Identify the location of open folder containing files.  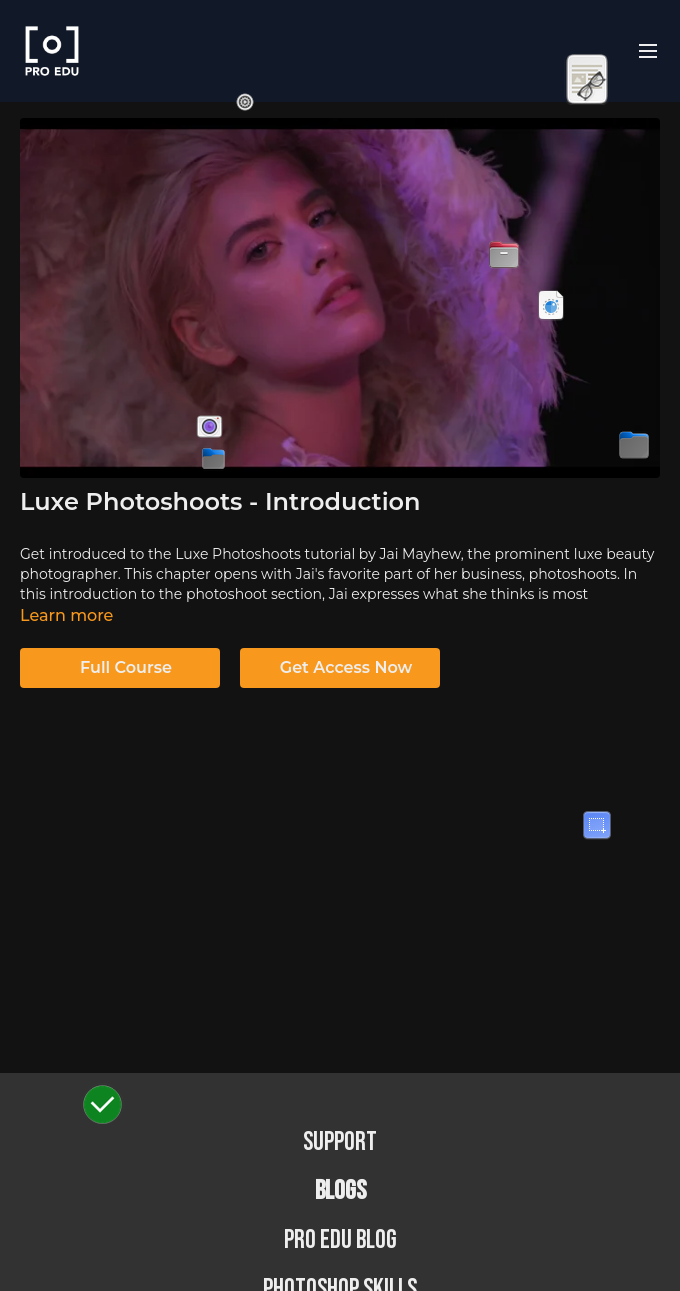
(213, 458).